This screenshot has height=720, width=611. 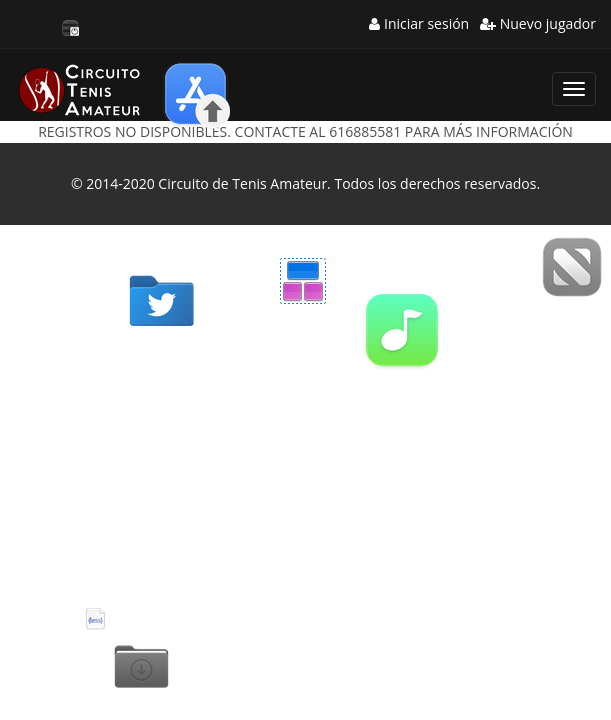 What do you see at coordinates (572, 267) in the screenshot?
I see `open the apple news app` at bounding box center [572, 267].